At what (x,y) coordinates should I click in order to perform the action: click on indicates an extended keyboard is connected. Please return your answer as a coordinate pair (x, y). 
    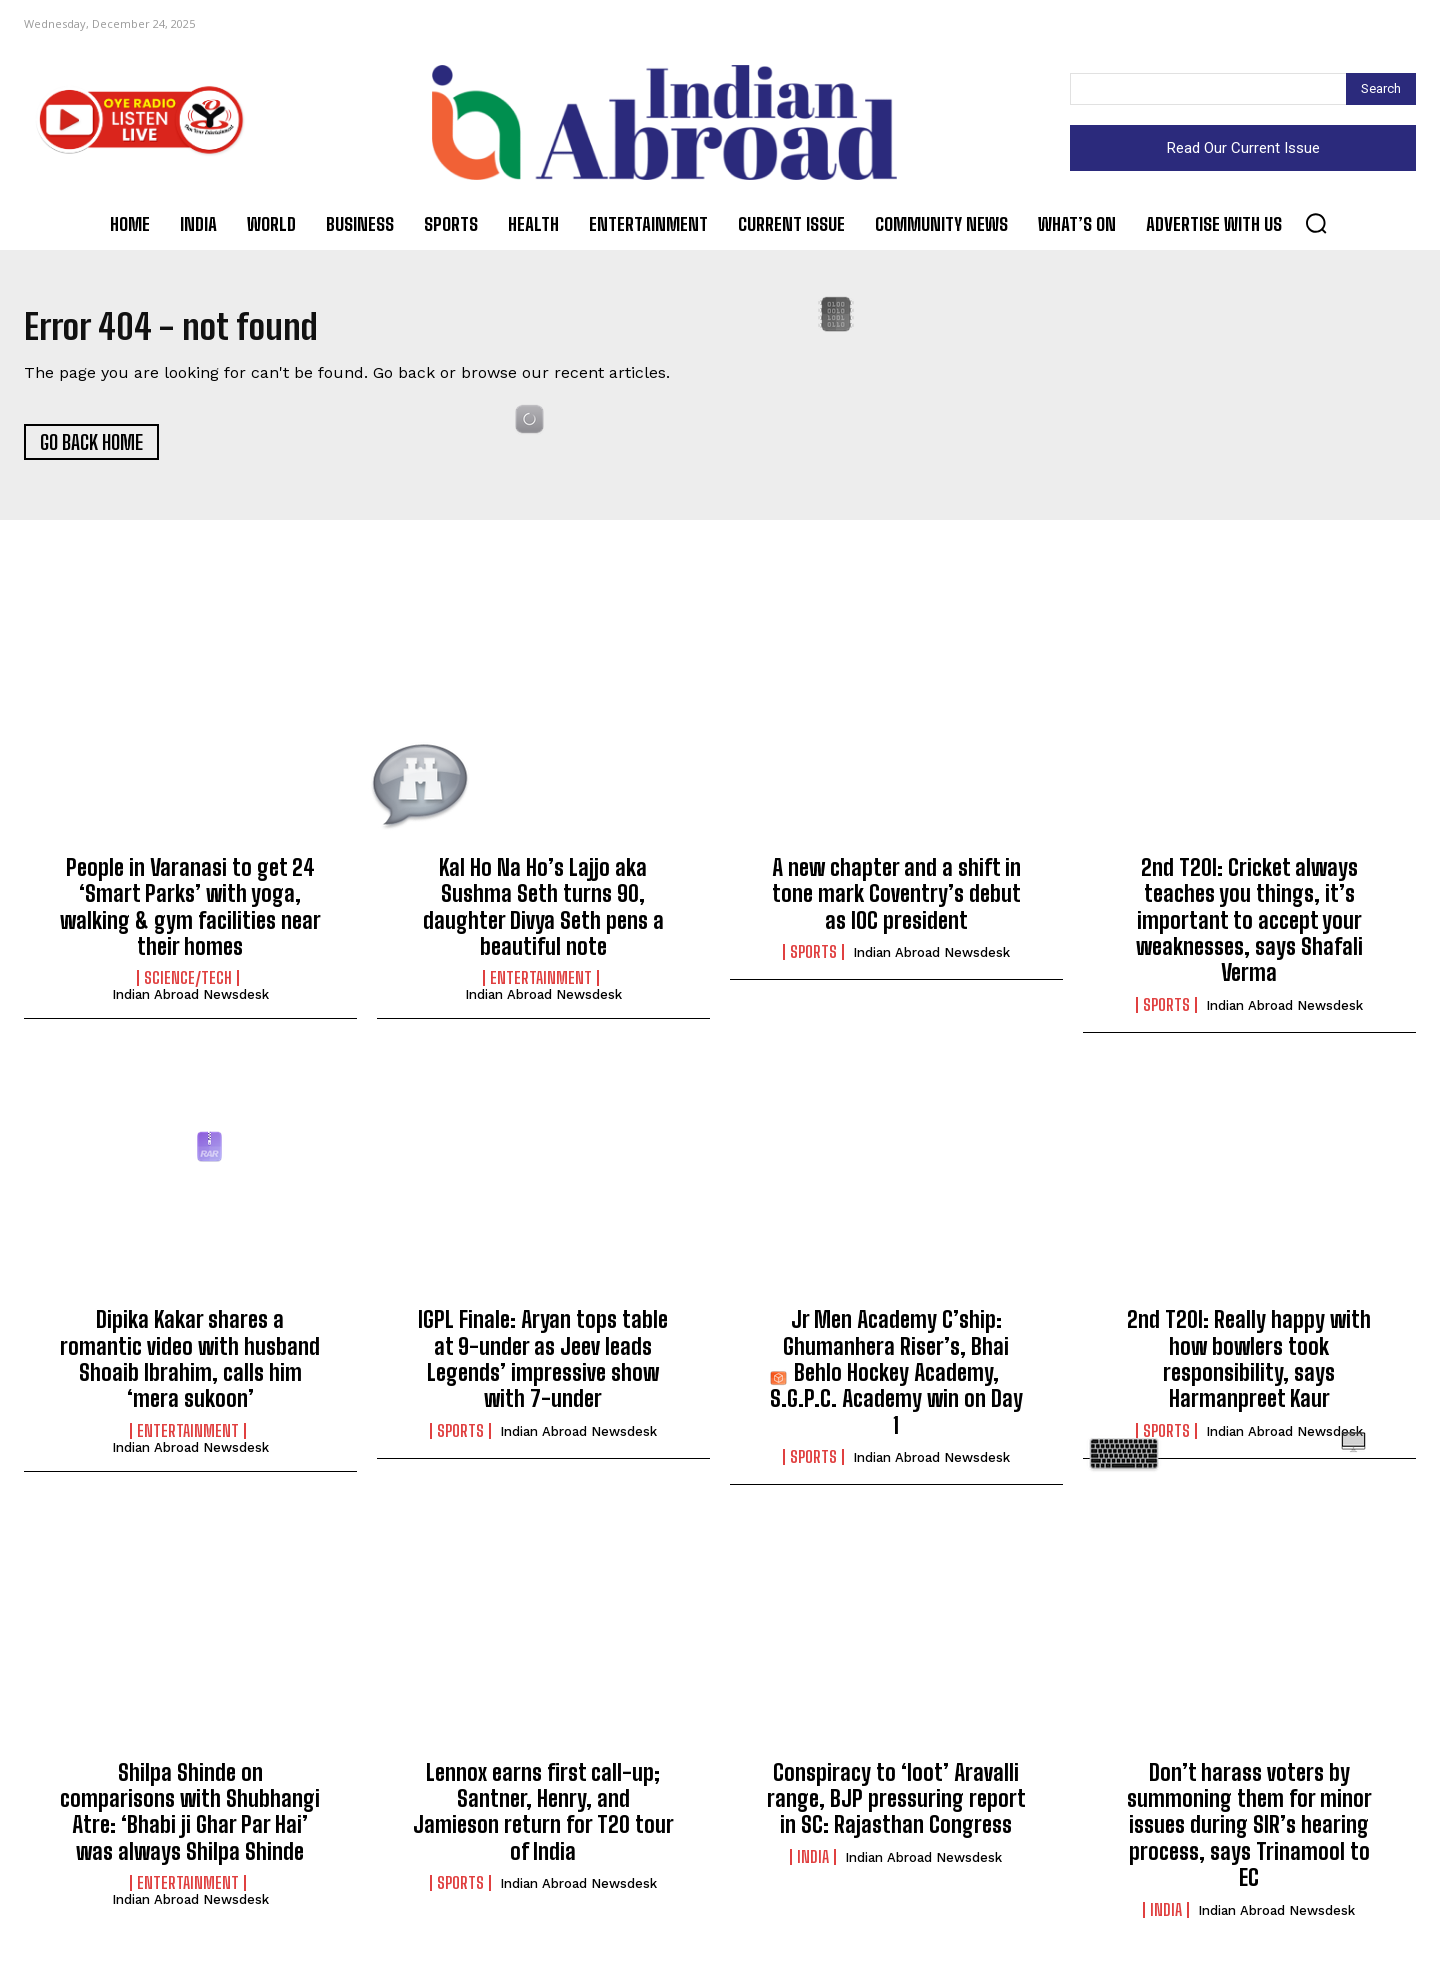
    Looking at the image, I should click on (1124, 1454).